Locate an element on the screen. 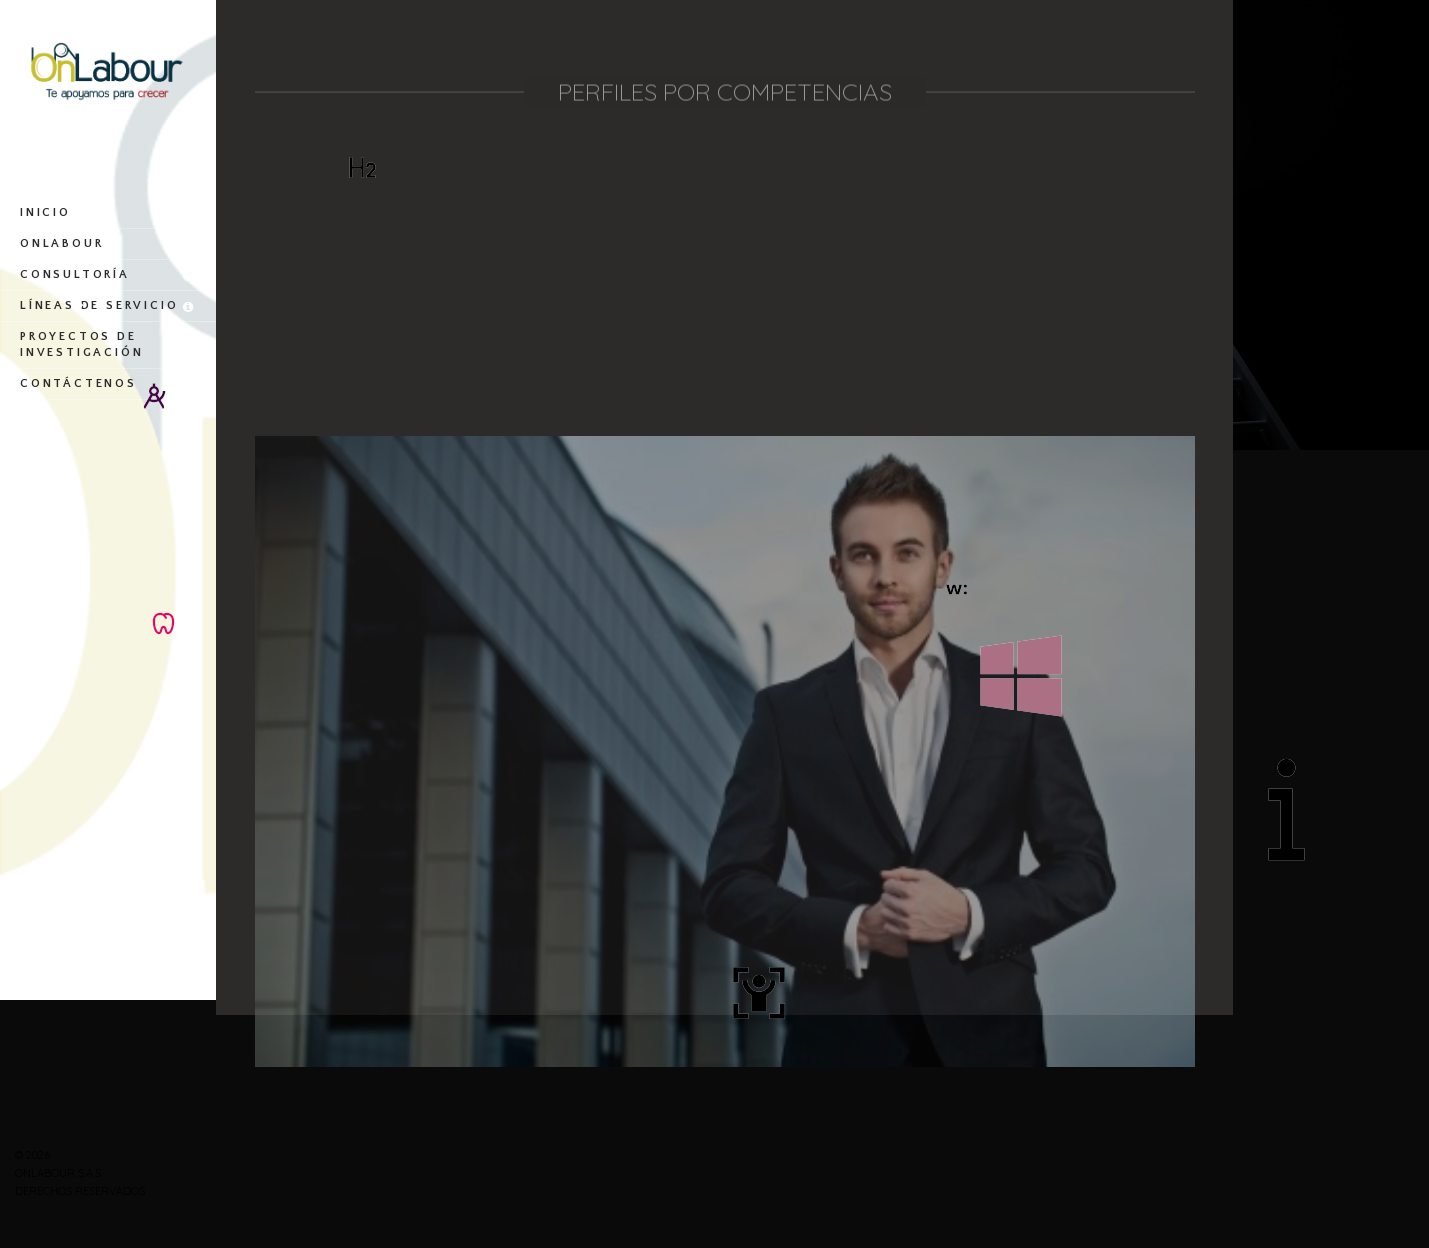 The height and width of the screenshot is (1248, 1429). format text as heading level 2 is located at coordinates (362, 167).